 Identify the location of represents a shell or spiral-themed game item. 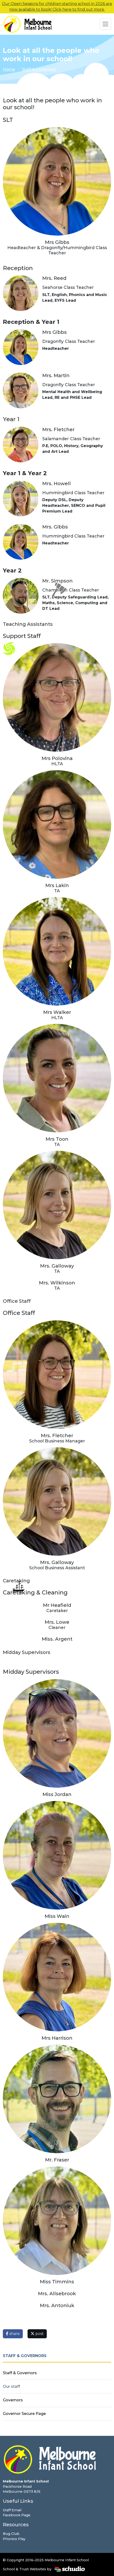
(9, 648).